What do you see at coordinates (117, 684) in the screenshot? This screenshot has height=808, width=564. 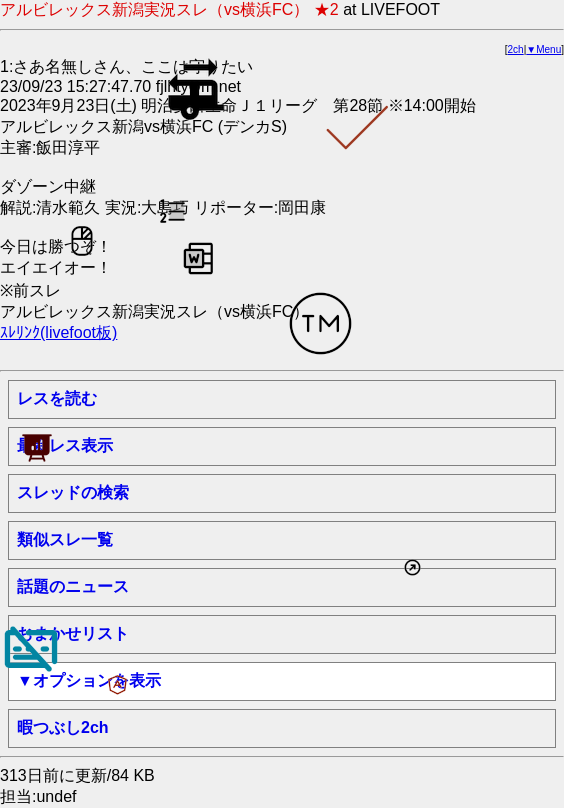 I see `Angular framework logo` at bounding box center [117, 684].